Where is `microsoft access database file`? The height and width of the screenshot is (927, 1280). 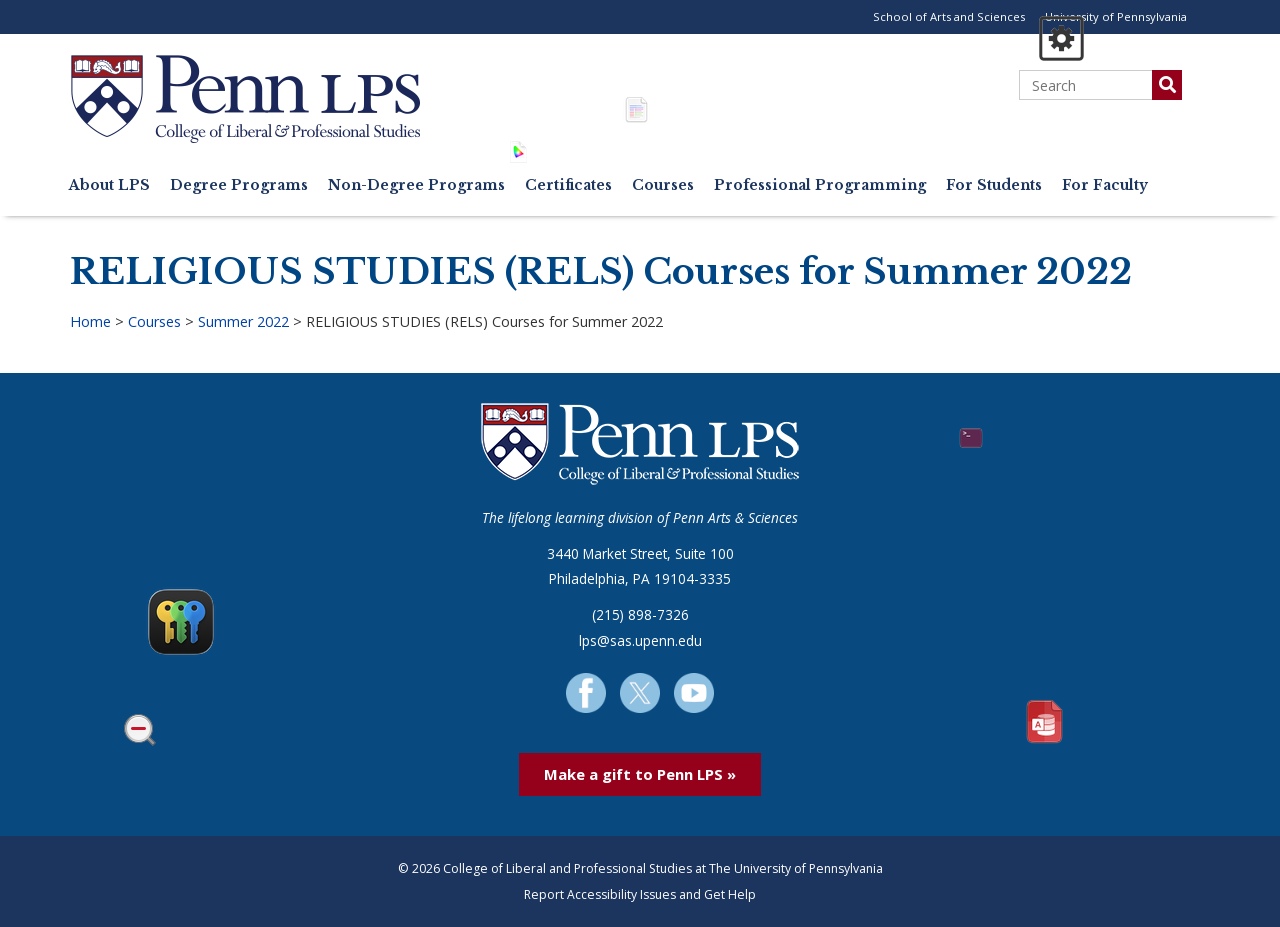
microsoft access database file is located at coordinates (1044, 721).